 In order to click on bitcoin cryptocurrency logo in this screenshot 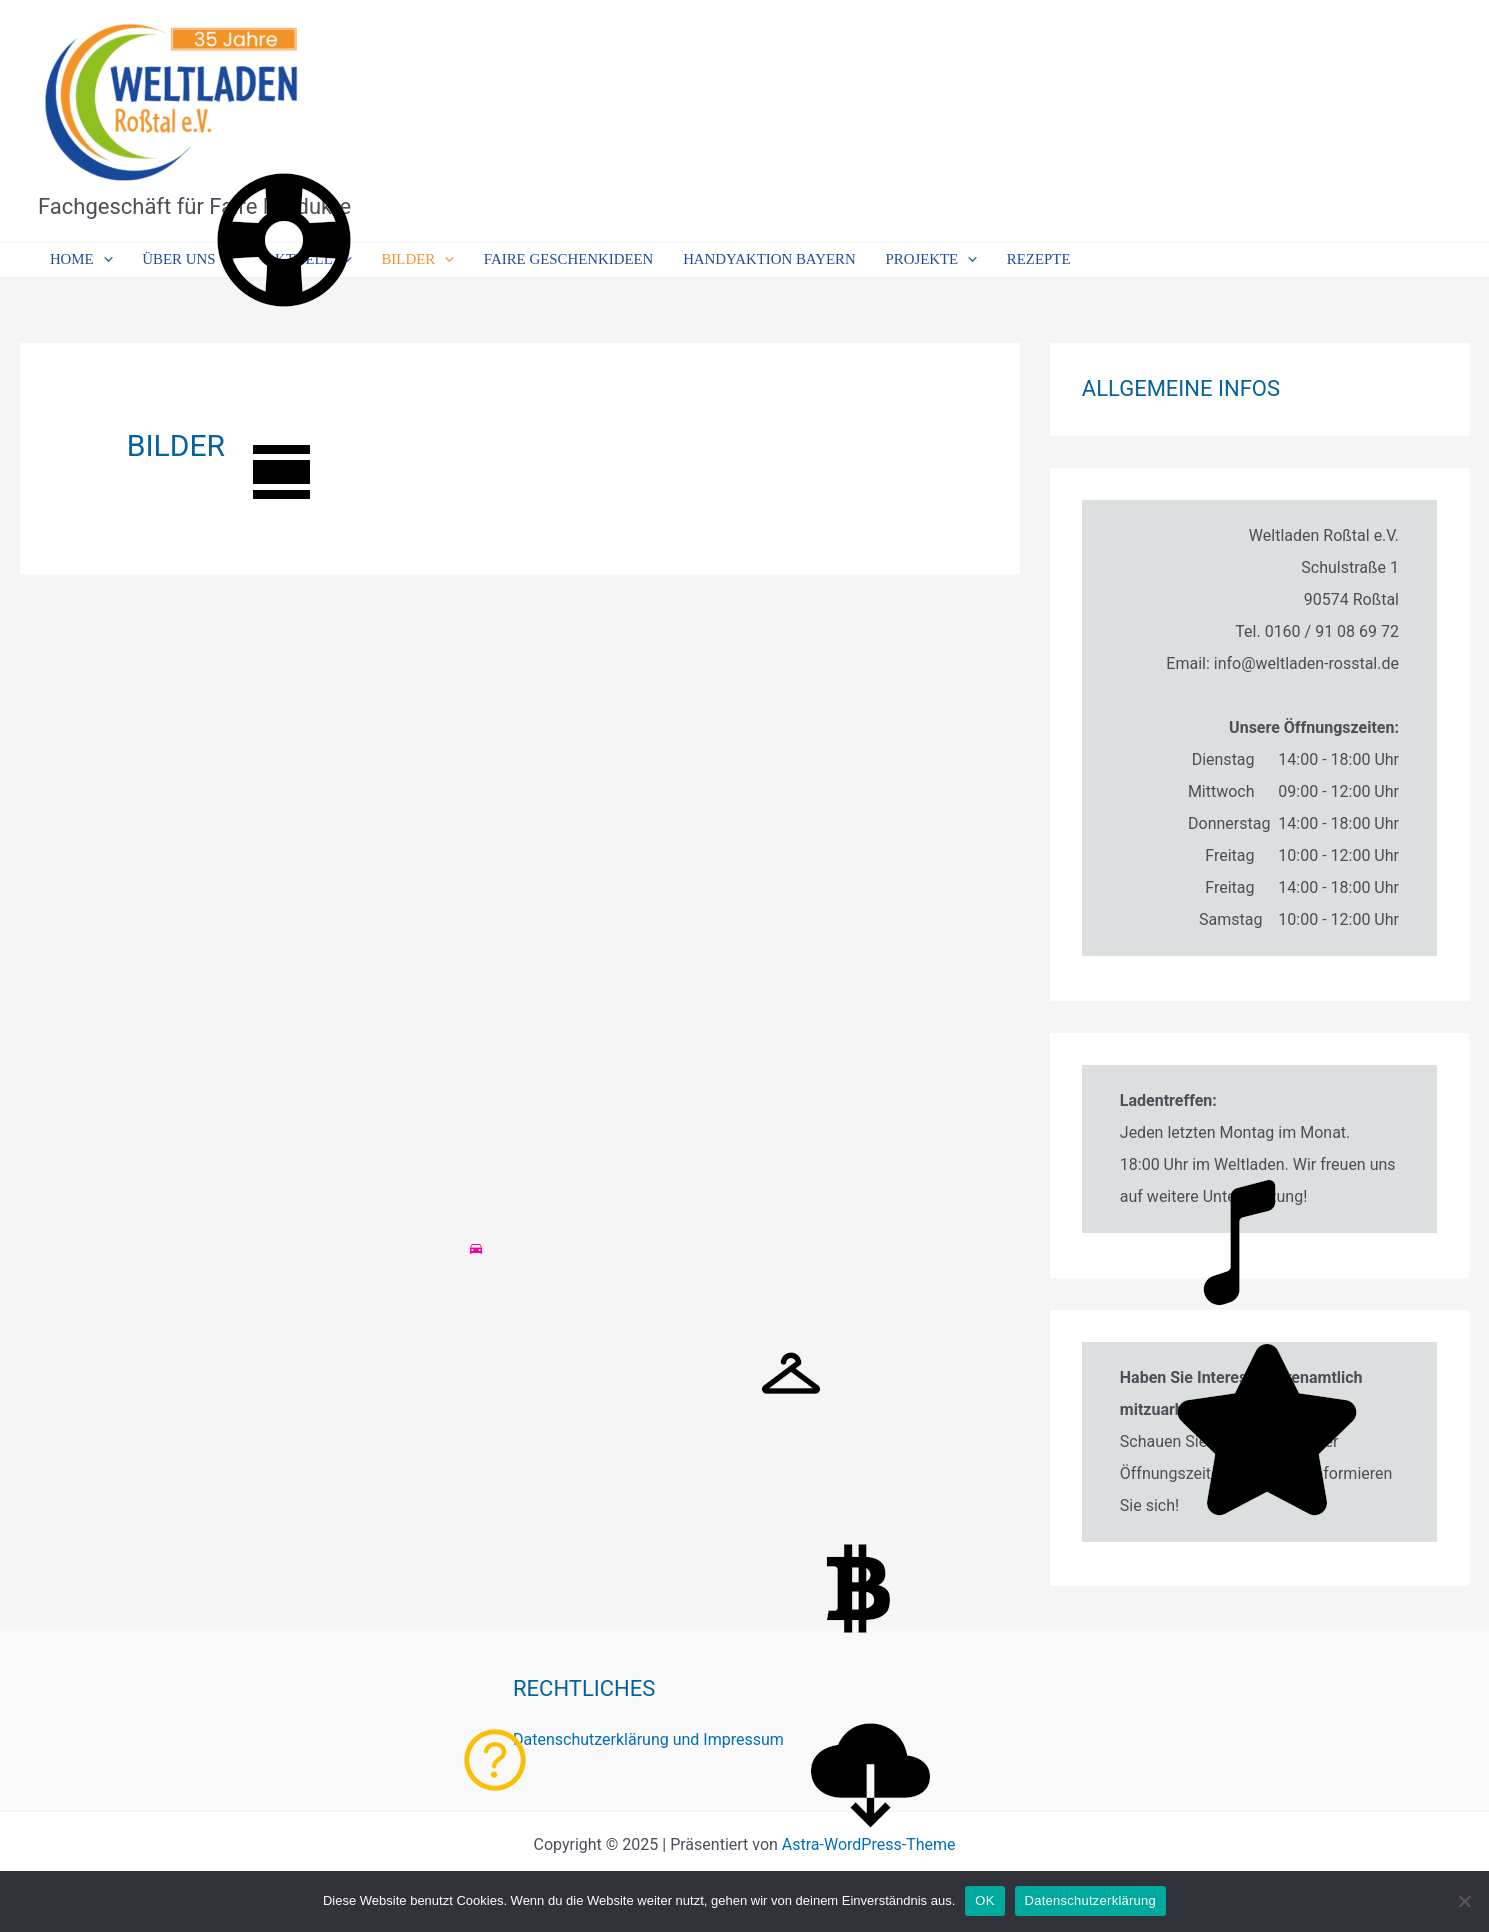, I will do `click(858, 1588)`.